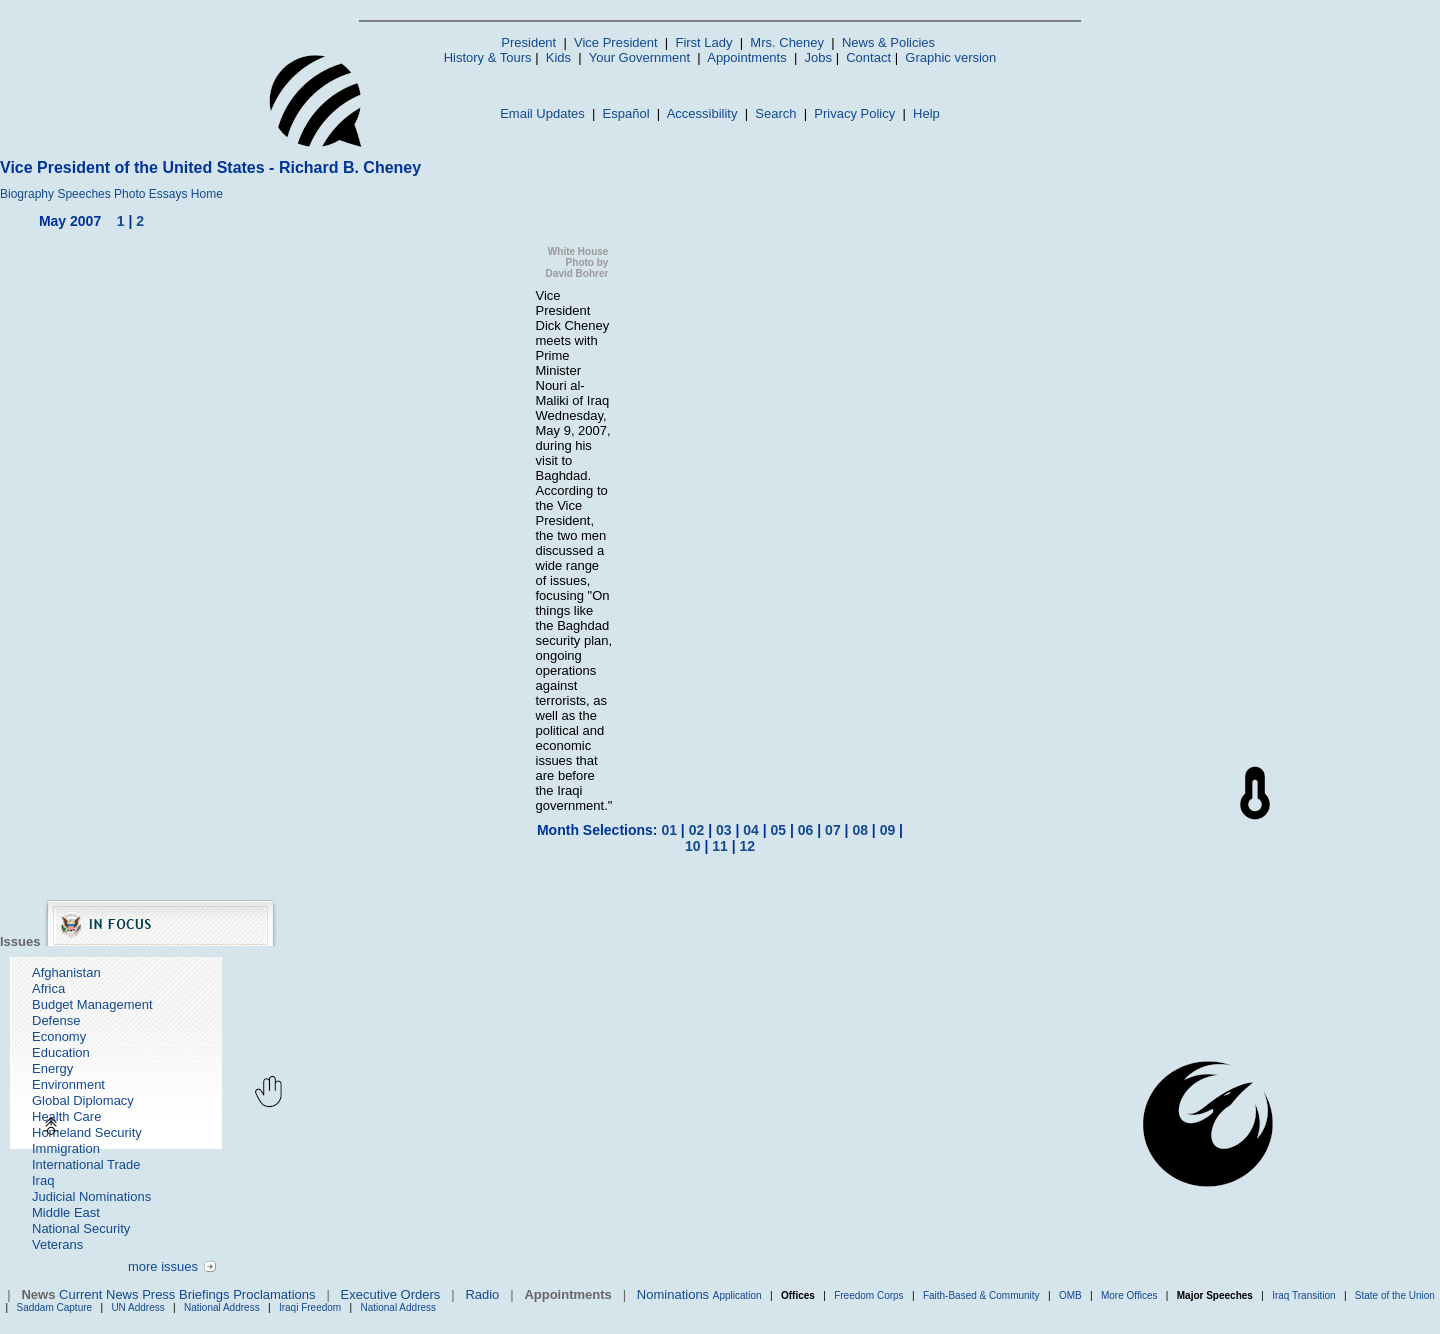 Image resolution: width=1440 pixels, height=1334 pixels. I want to click on phoenix squadron logo from star wars rebels, so click(1208, 1124).